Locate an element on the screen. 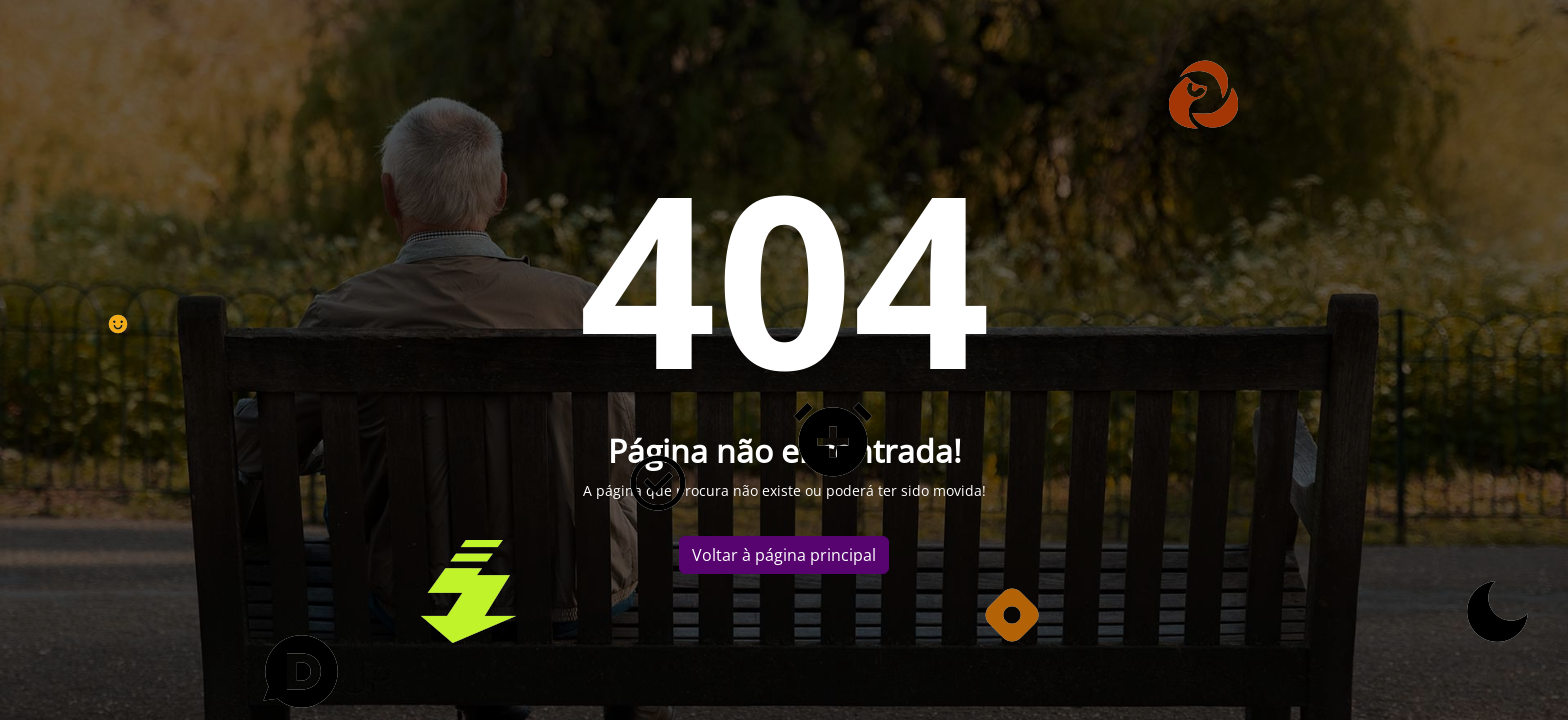  rolldown bundler logo is located at coordinates (468, 591).